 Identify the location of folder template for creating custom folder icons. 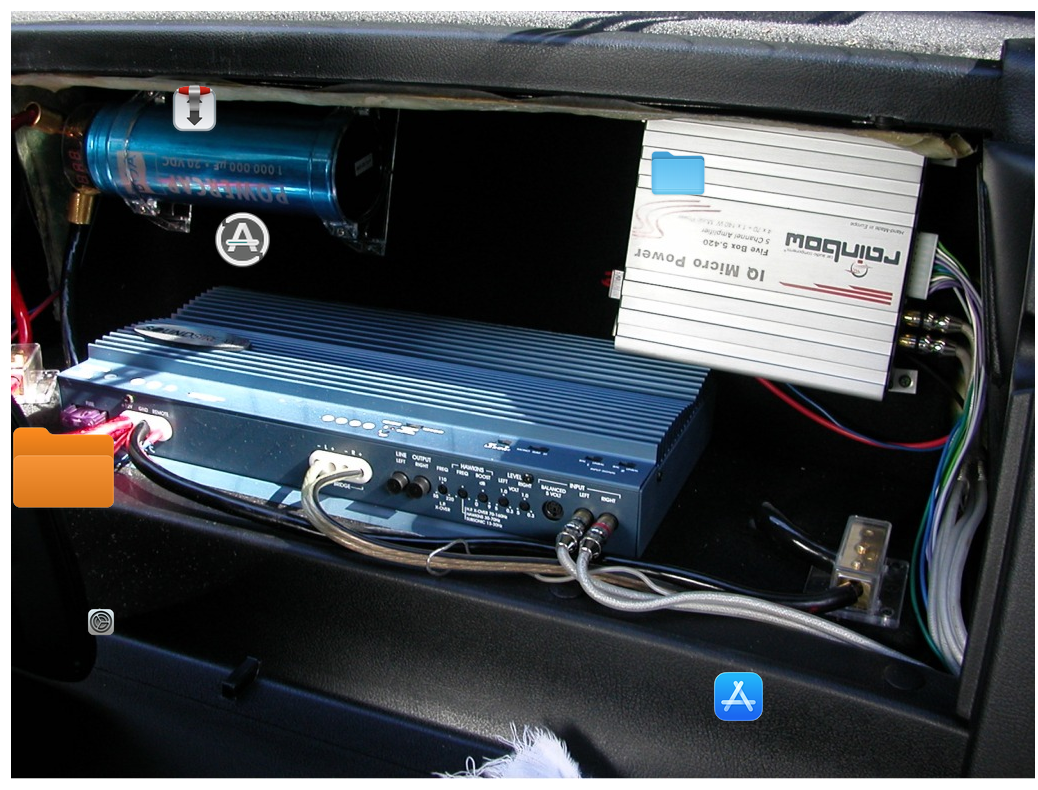
(678, 173).